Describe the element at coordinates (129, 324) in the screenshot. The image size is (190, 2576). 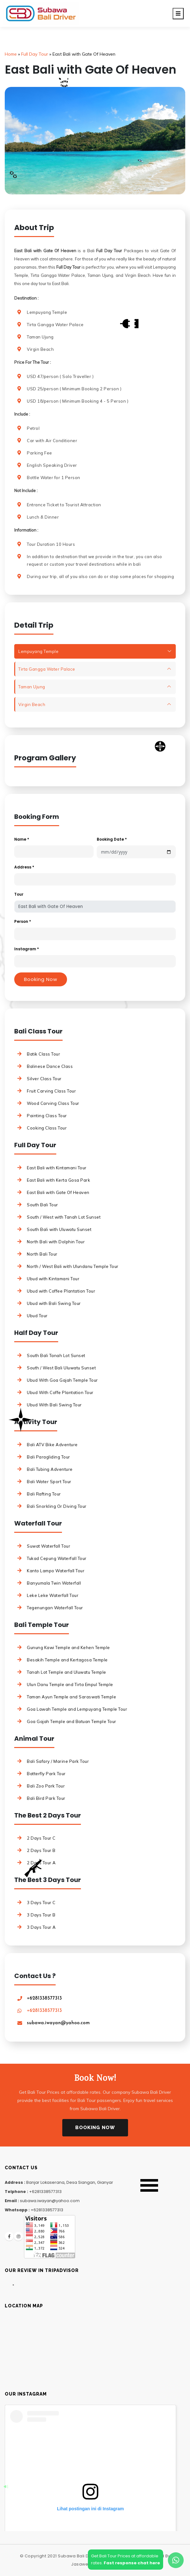
I see `indicates disconnected or offline status` at that location.